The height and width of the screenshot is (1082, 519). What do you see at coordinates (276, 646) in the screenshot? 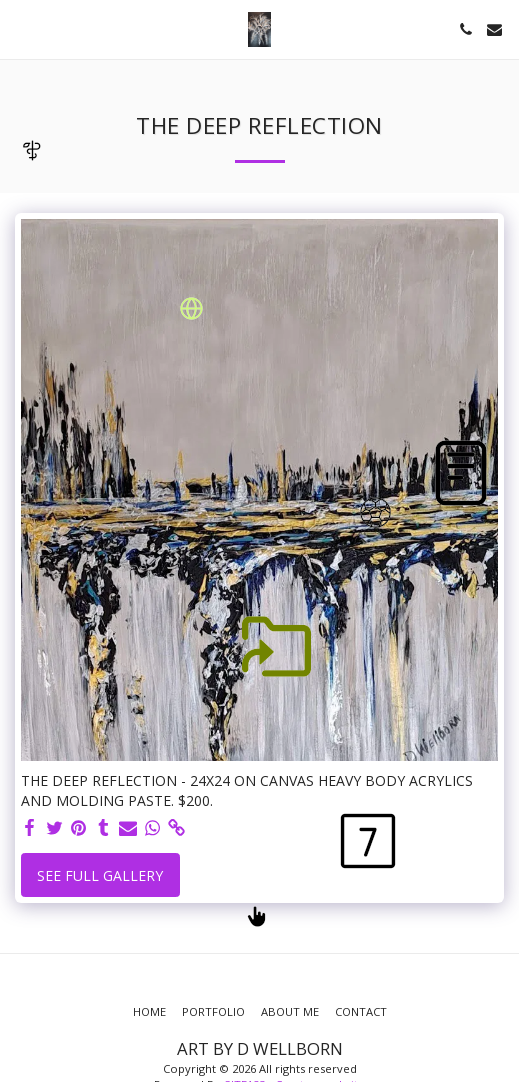
I see `access a linked or shortcut folder` at bounding box center [276, 646].